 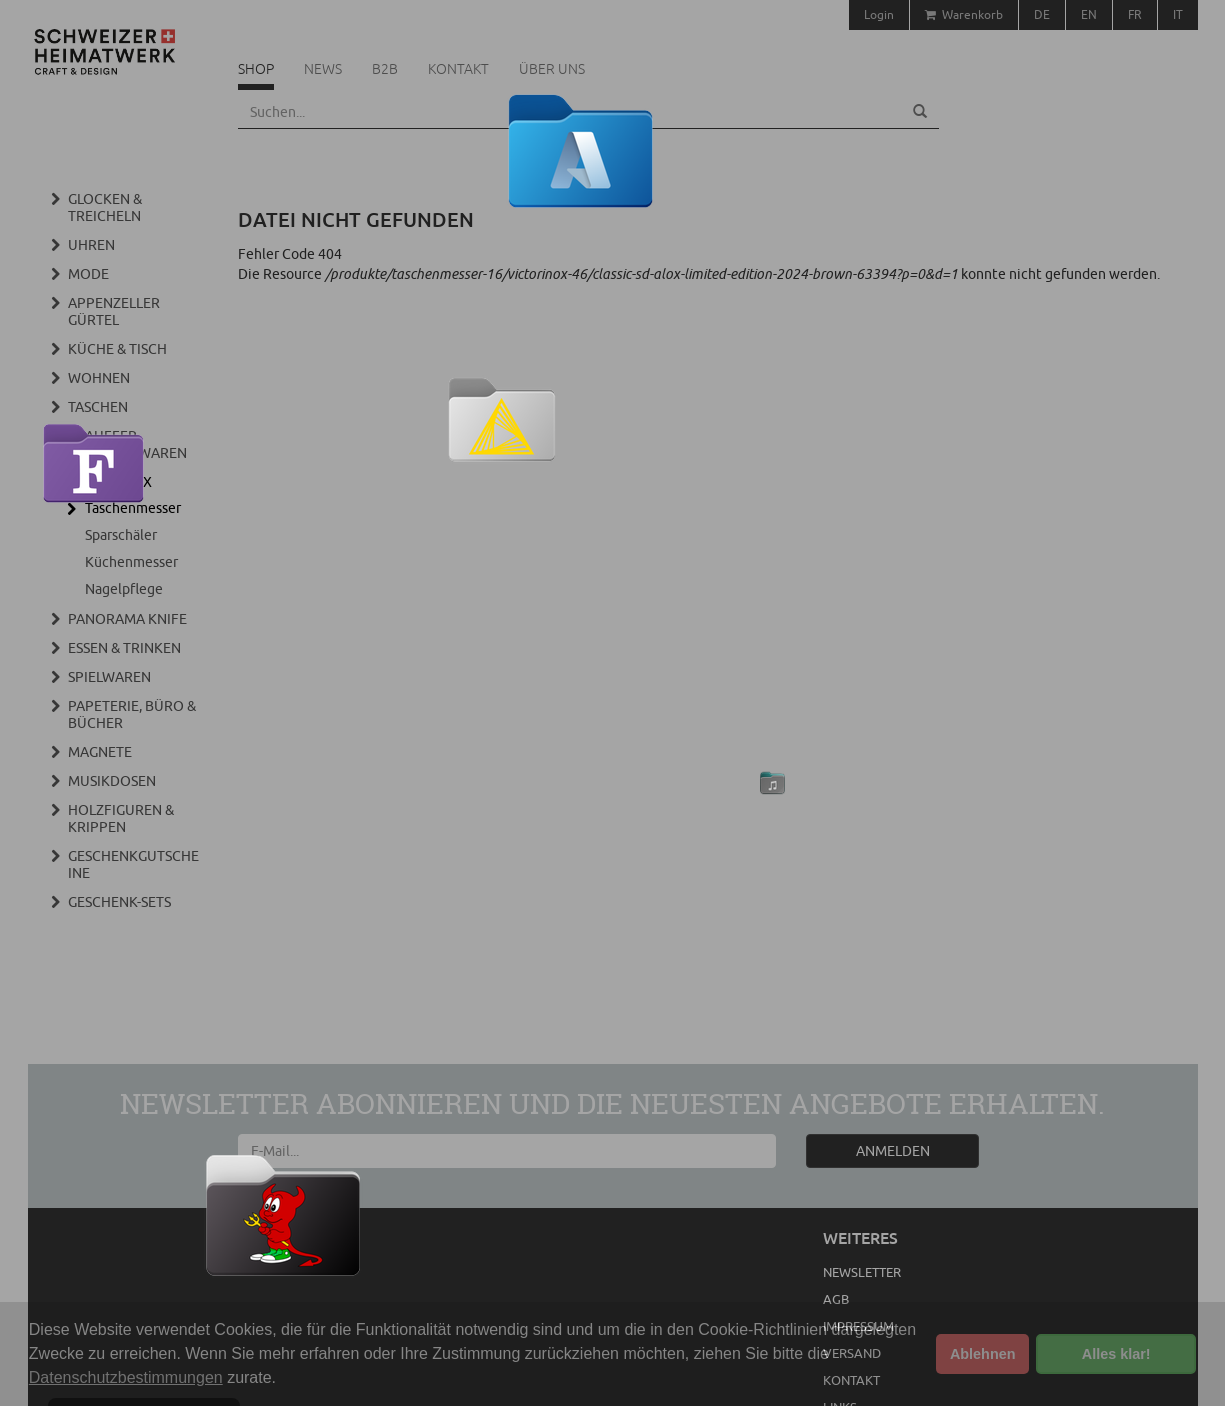 What do you see at coordinates (282, 1219) in the screenshot?
I see `open BSD-related files or projects` at bounding box center [282, 1219].